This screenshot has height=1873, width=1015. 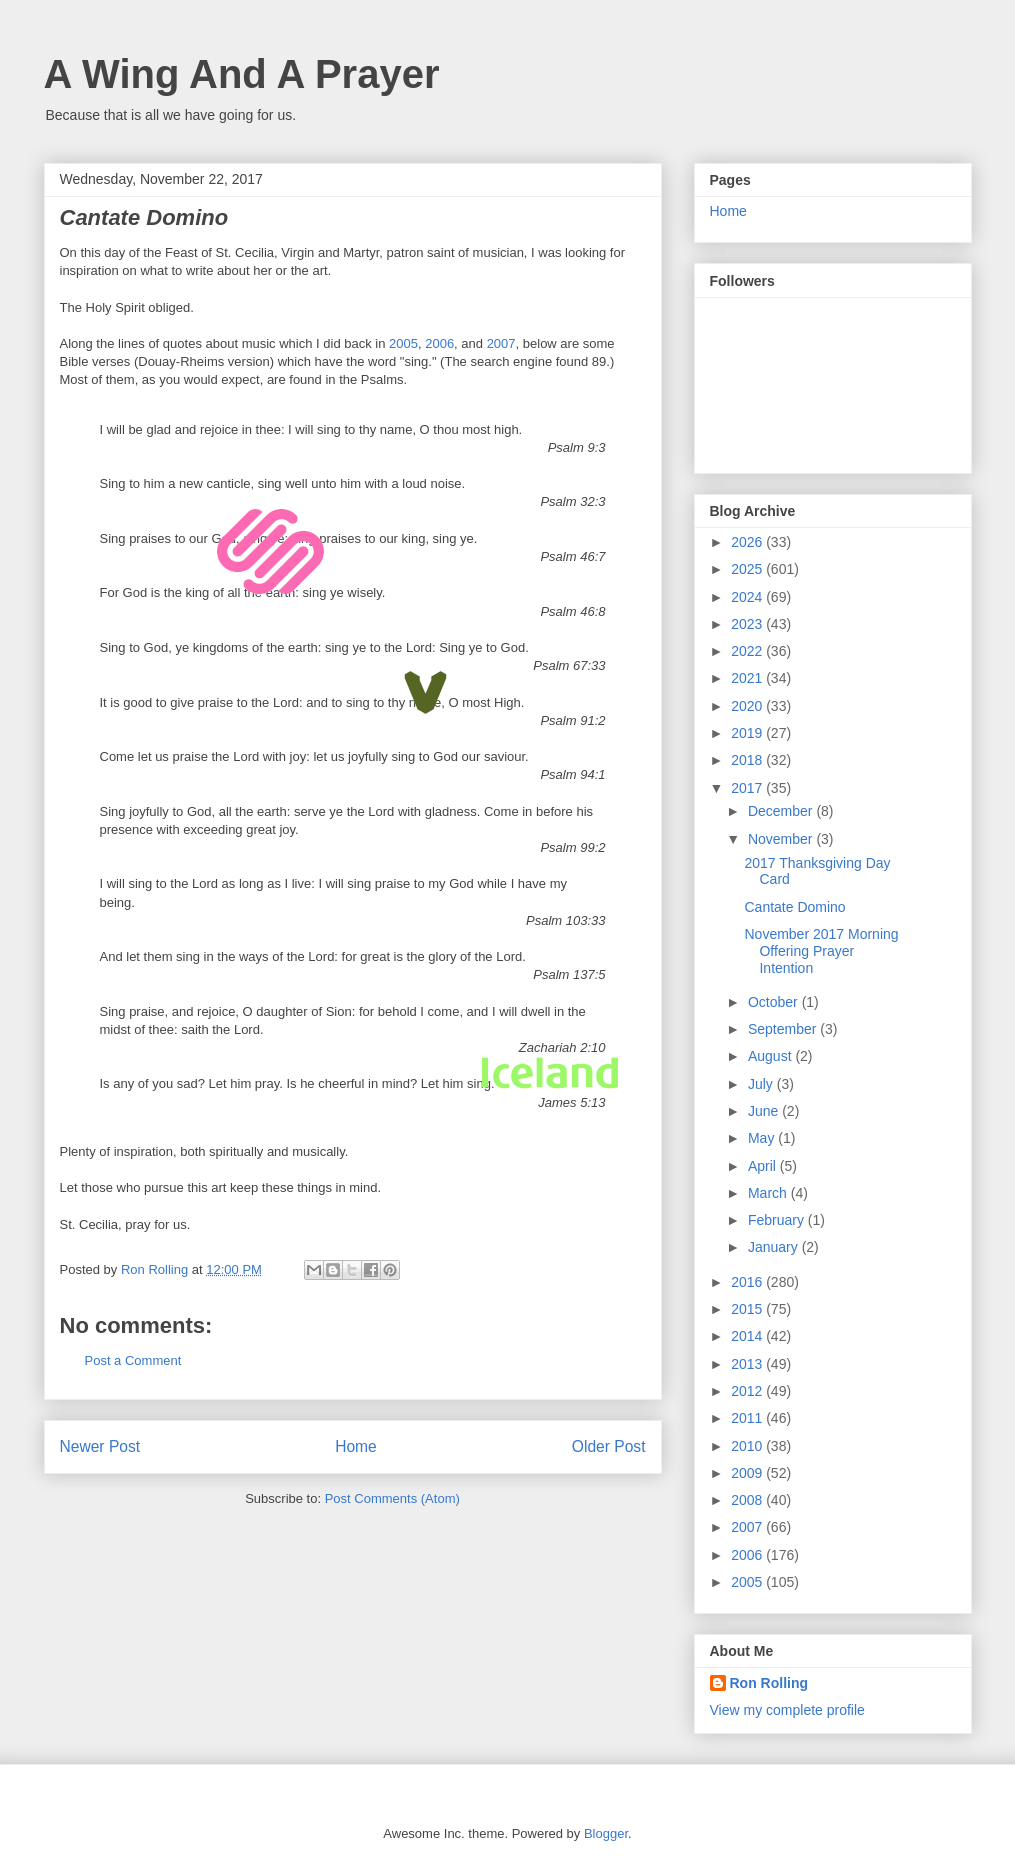 What do you see at coordinates (550, 1073) in the screenshot?
I see `Iceland grocery store brand logo` at bounding box center [550, 1073].